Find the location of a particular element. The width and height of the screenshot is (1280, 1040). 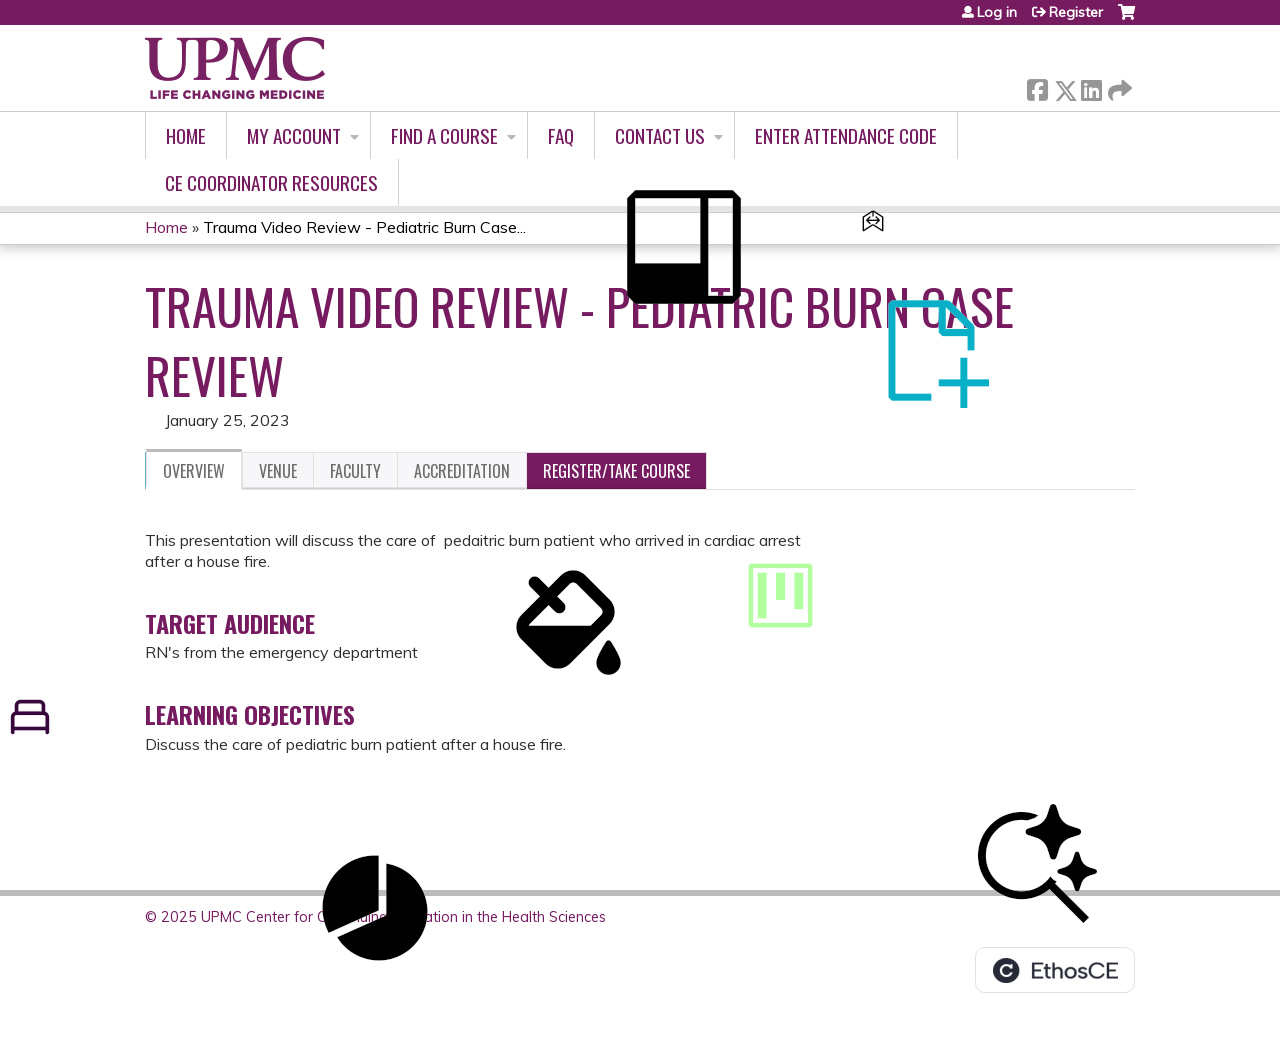

toggle left sidebar panel is located at coordinates (684, 247).